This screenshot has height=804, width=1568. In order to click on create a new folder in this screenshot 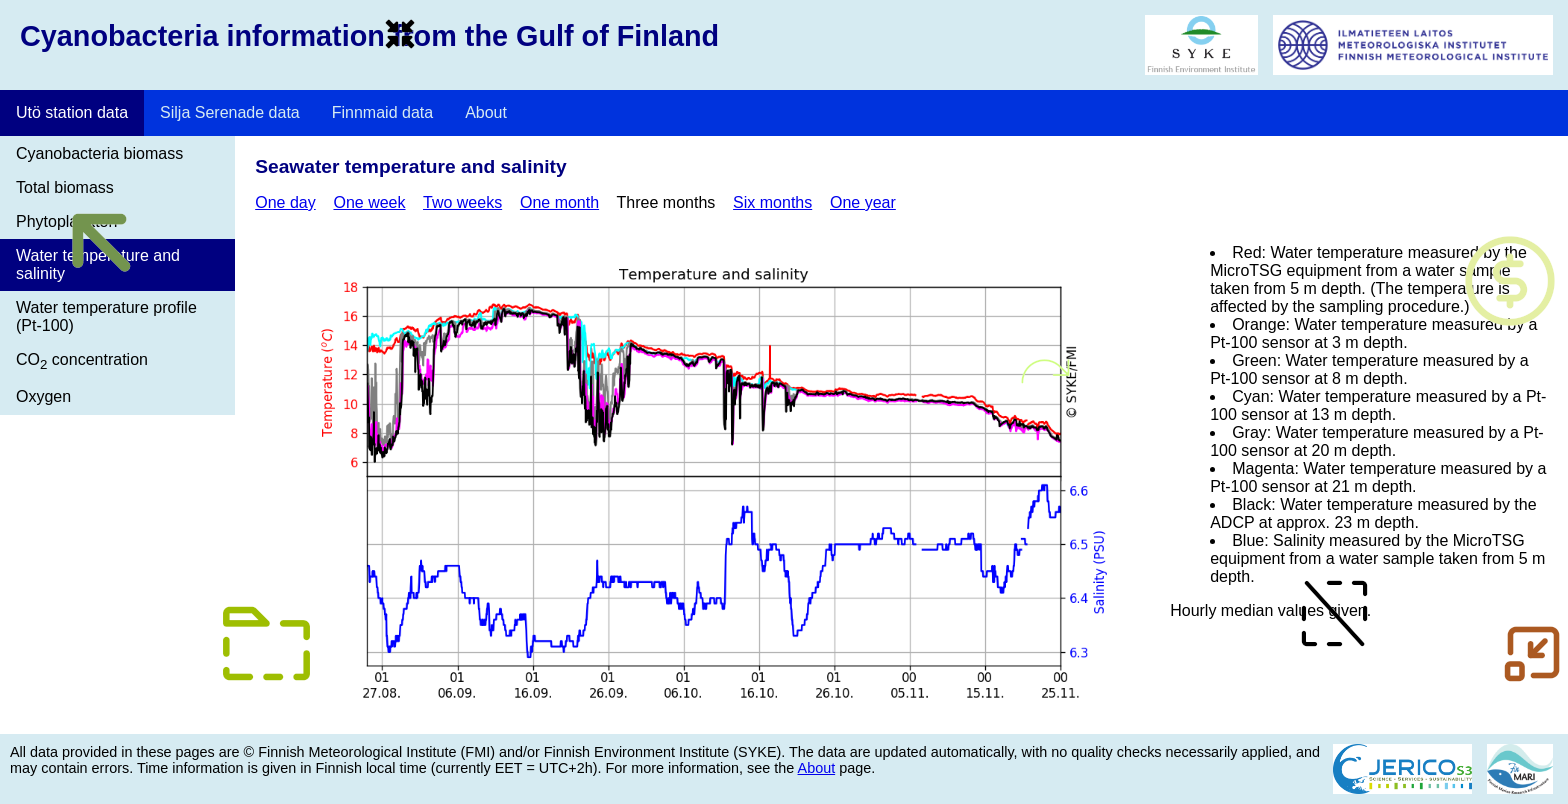, I will do `click(266, 643)`.